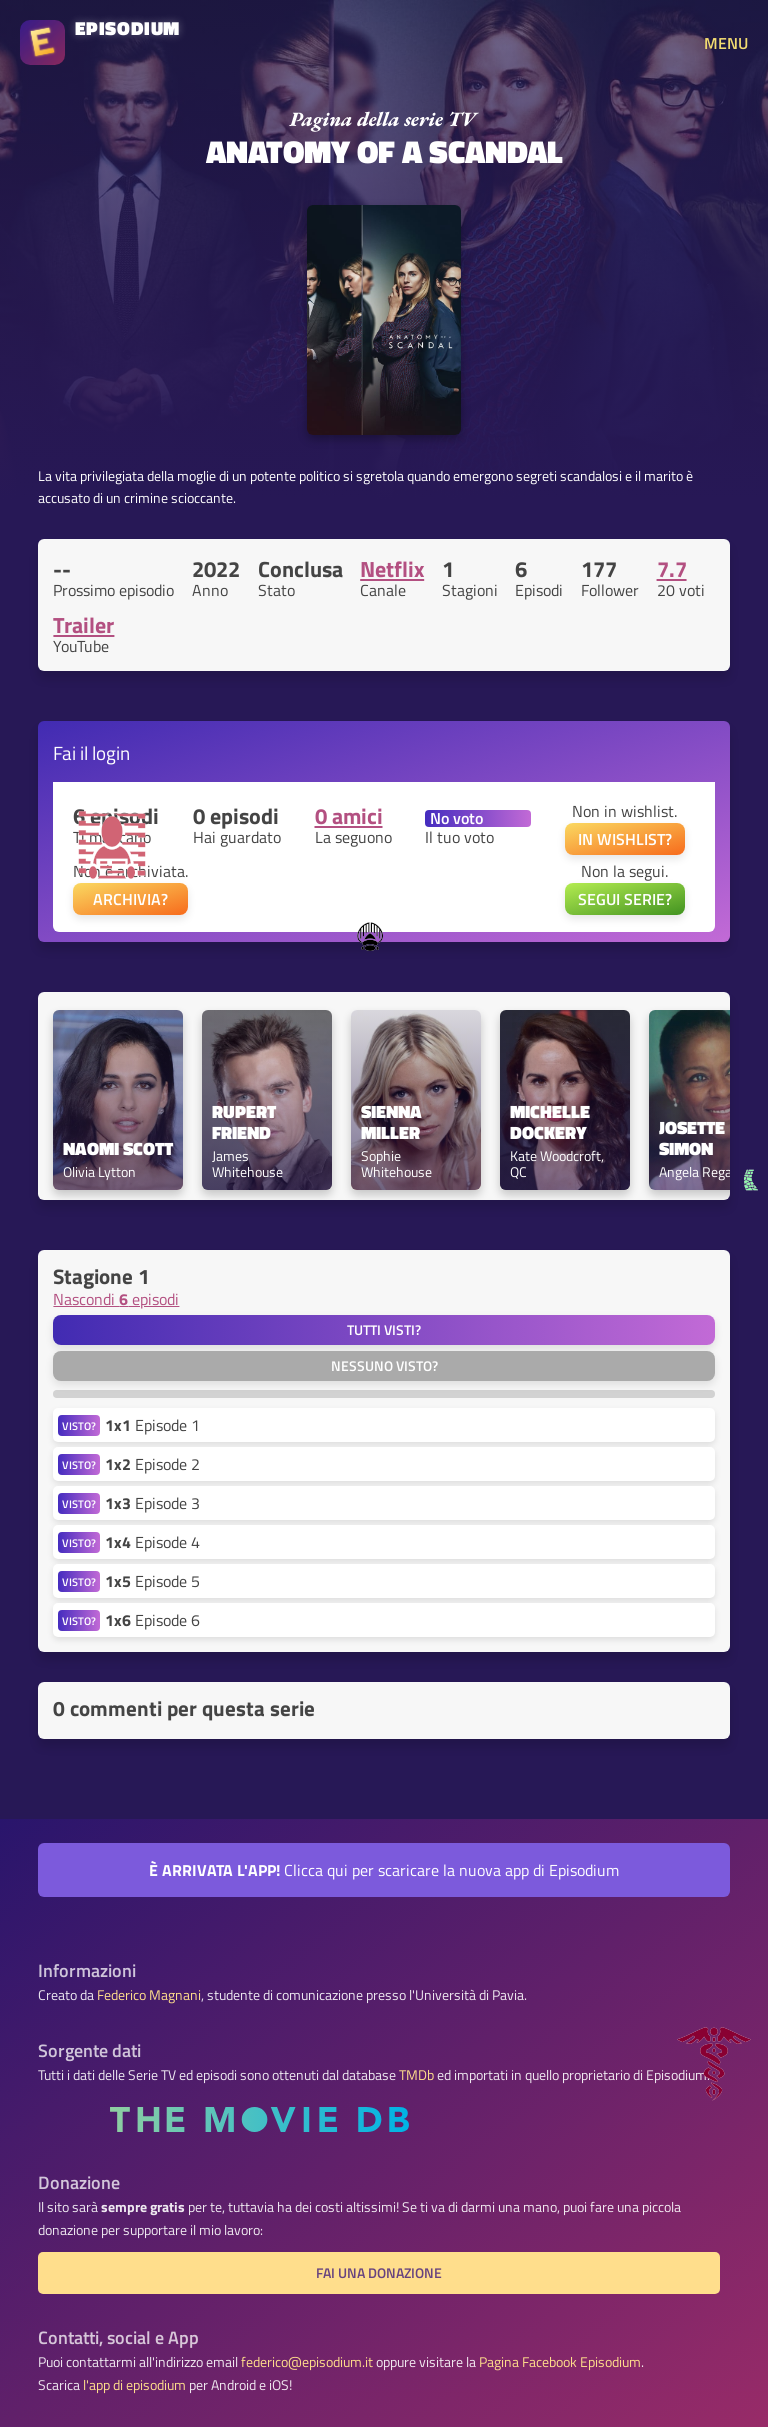  Describe the element at coordinates (751, 1180) in the screenshot. I see `select or place a stone pathway in a building game` at that location.